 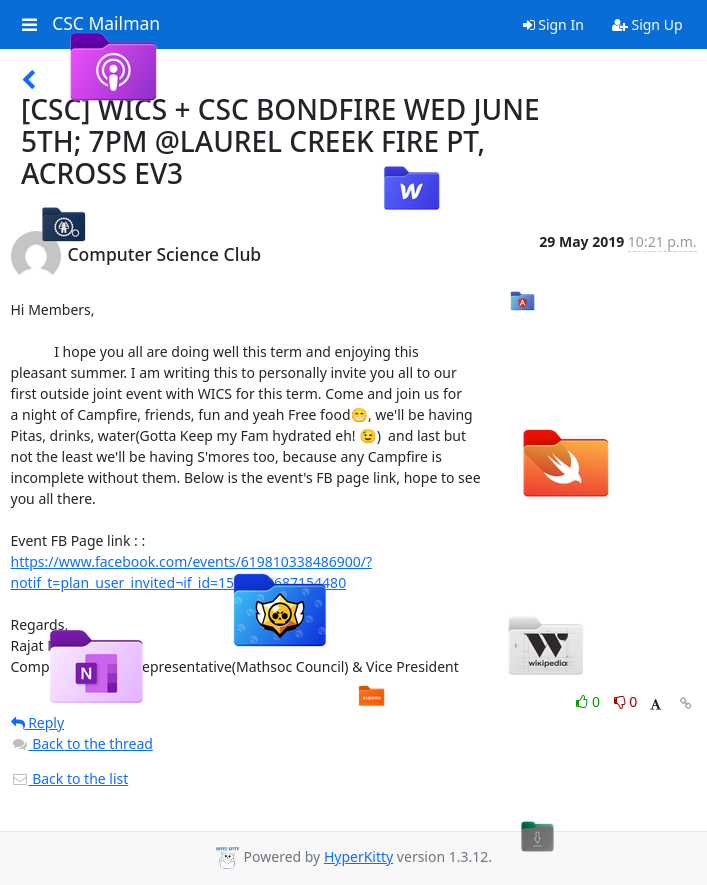 I want to click on open your downloads folder, so click(x=537, y=836).